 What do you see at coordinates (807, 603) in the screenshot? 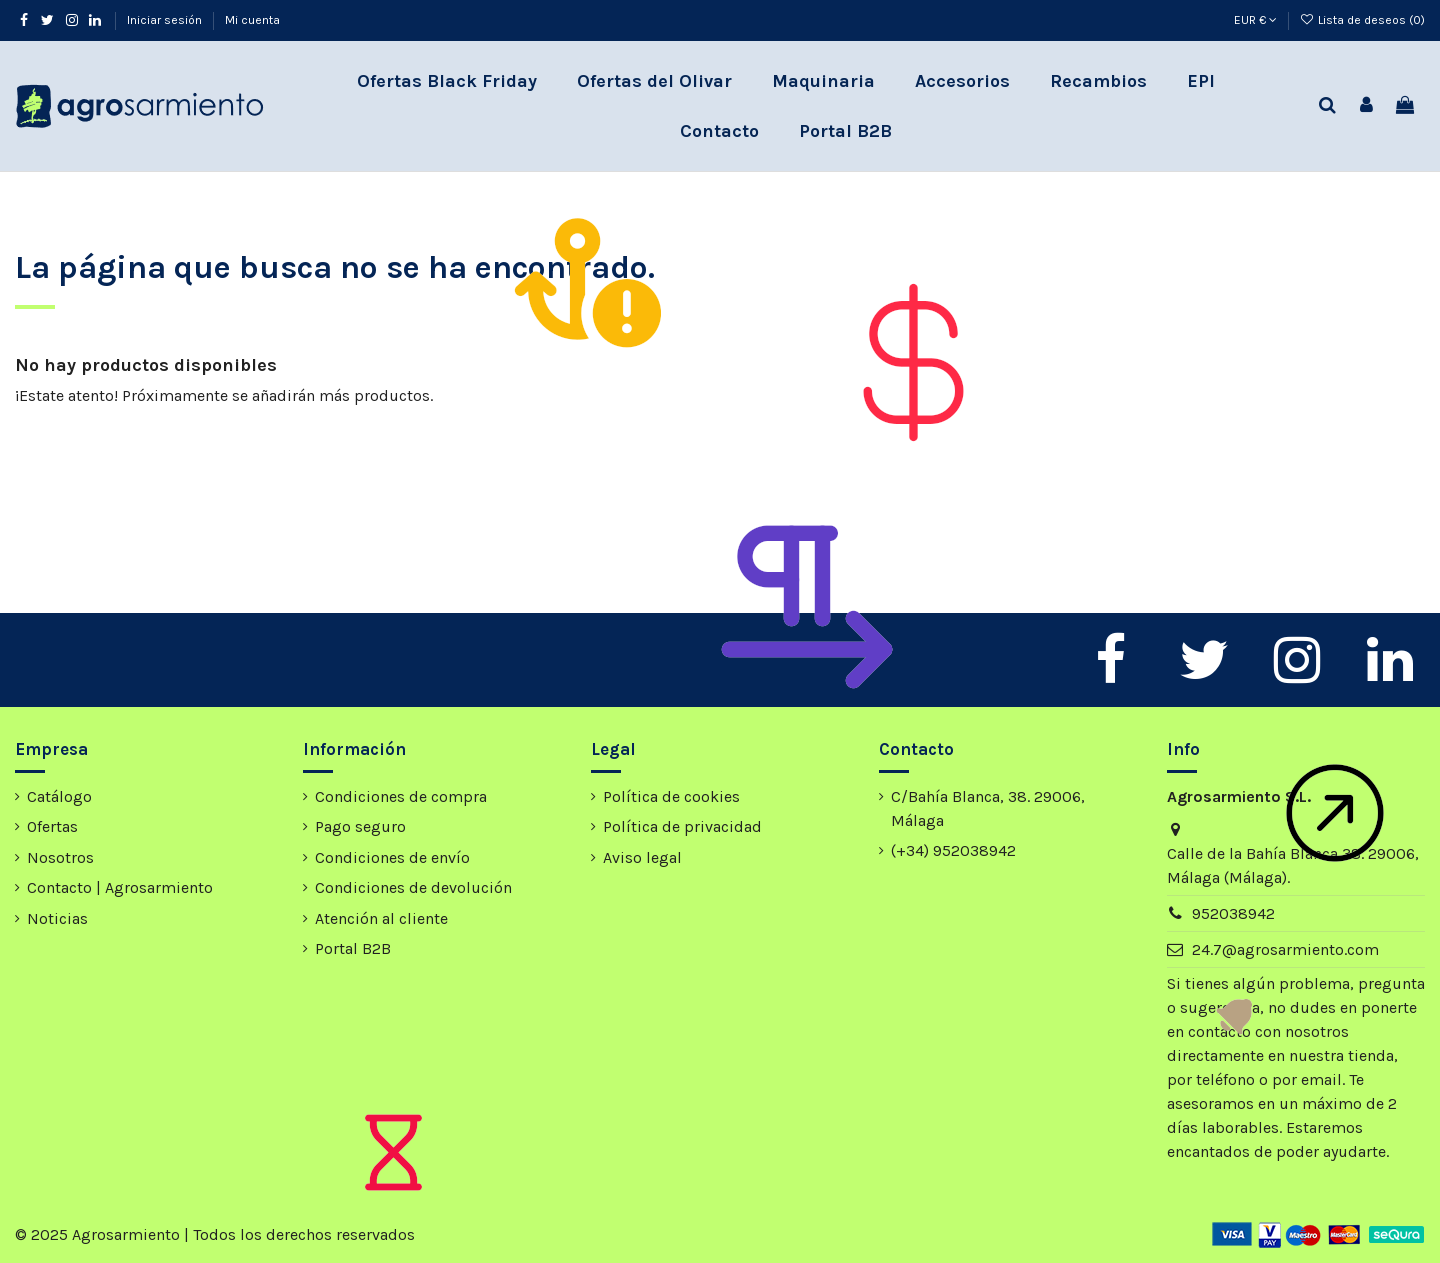
I see `move paragraph to the right` at bounding box center [807, 603].